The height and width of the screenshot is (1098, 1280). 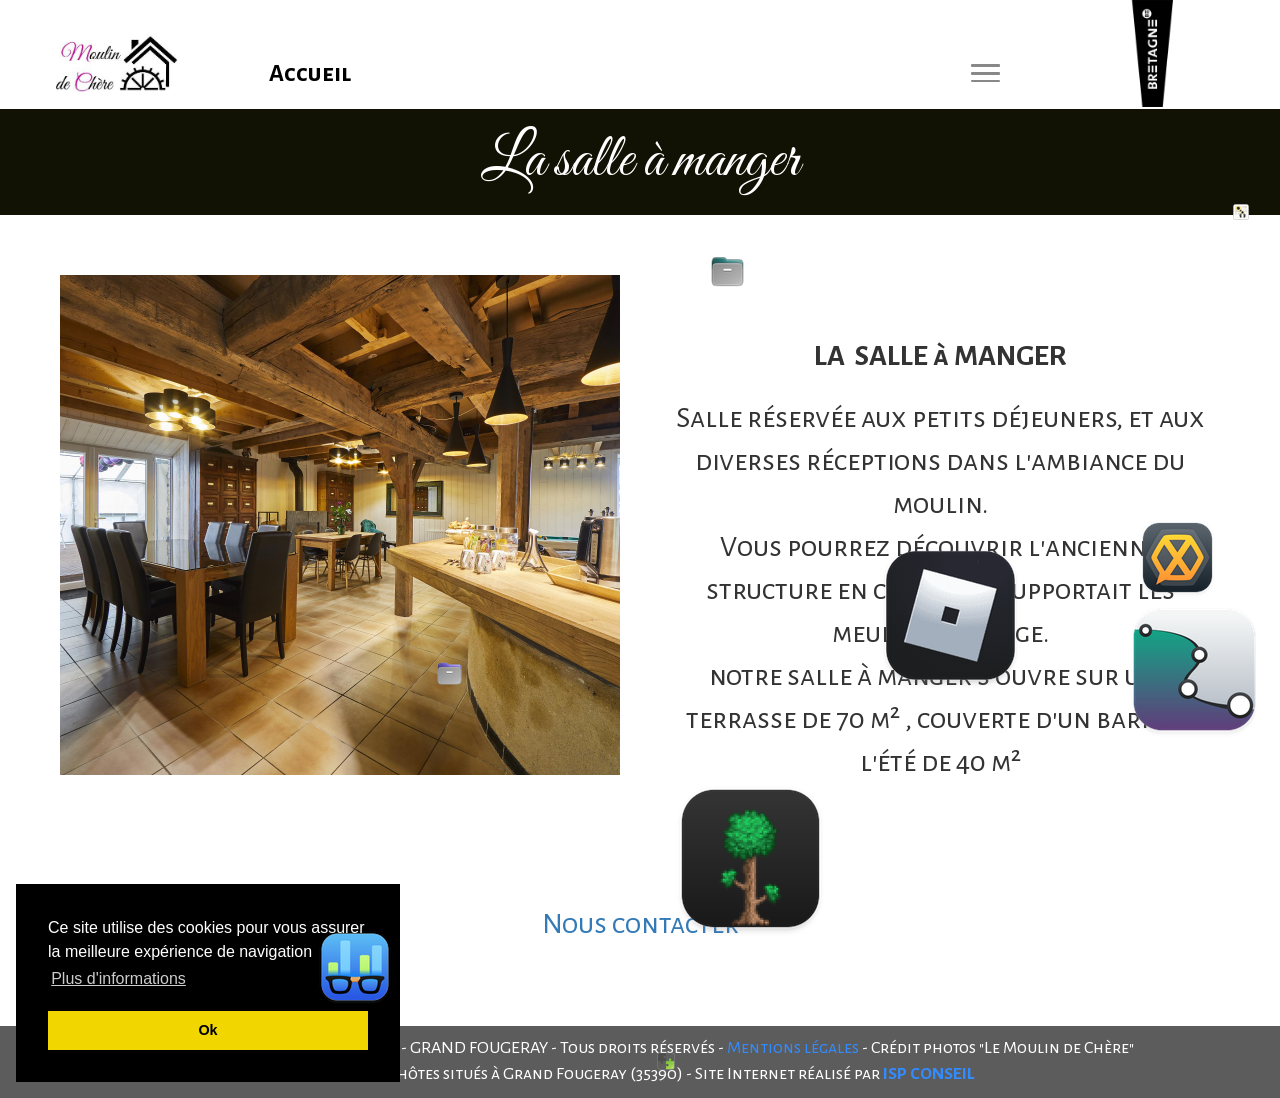 What do you see at coordinates (1241, 212) in the screenshot?
I see `open gnome builder development environment` at bounding box center [1241, 212].